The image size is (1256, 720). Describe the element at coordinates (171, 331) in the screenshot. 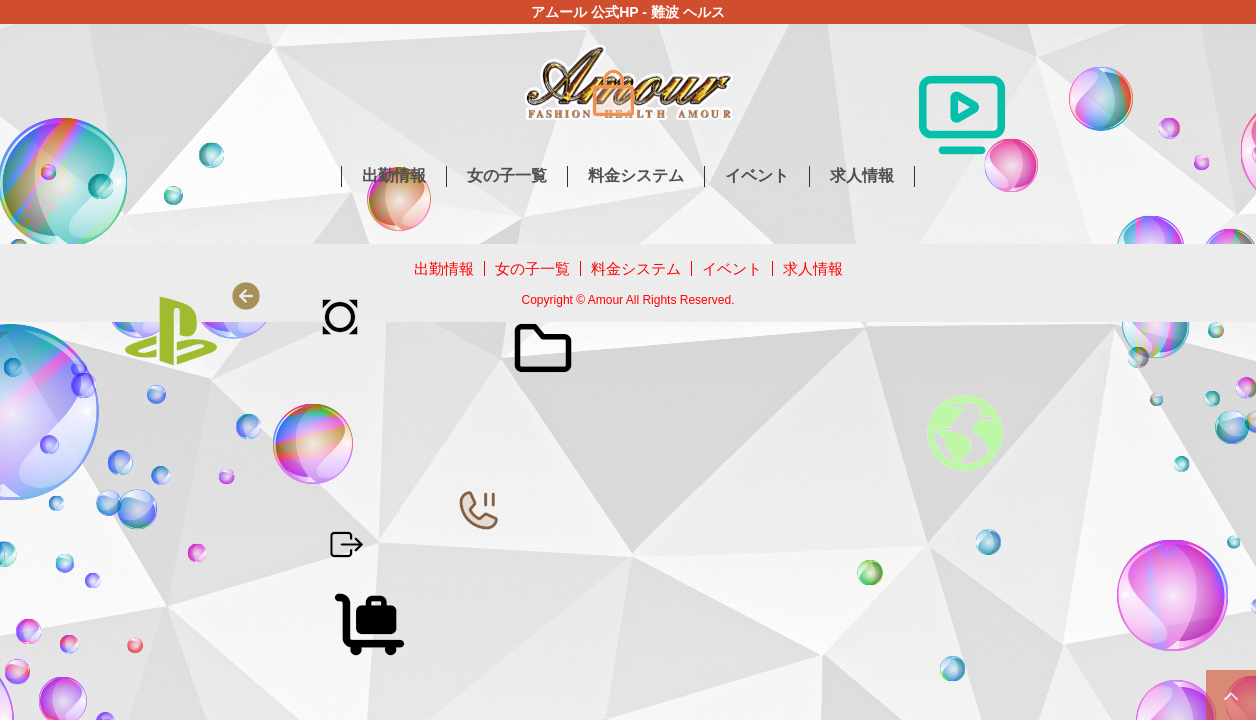

I see `playstation app or service` at that location.